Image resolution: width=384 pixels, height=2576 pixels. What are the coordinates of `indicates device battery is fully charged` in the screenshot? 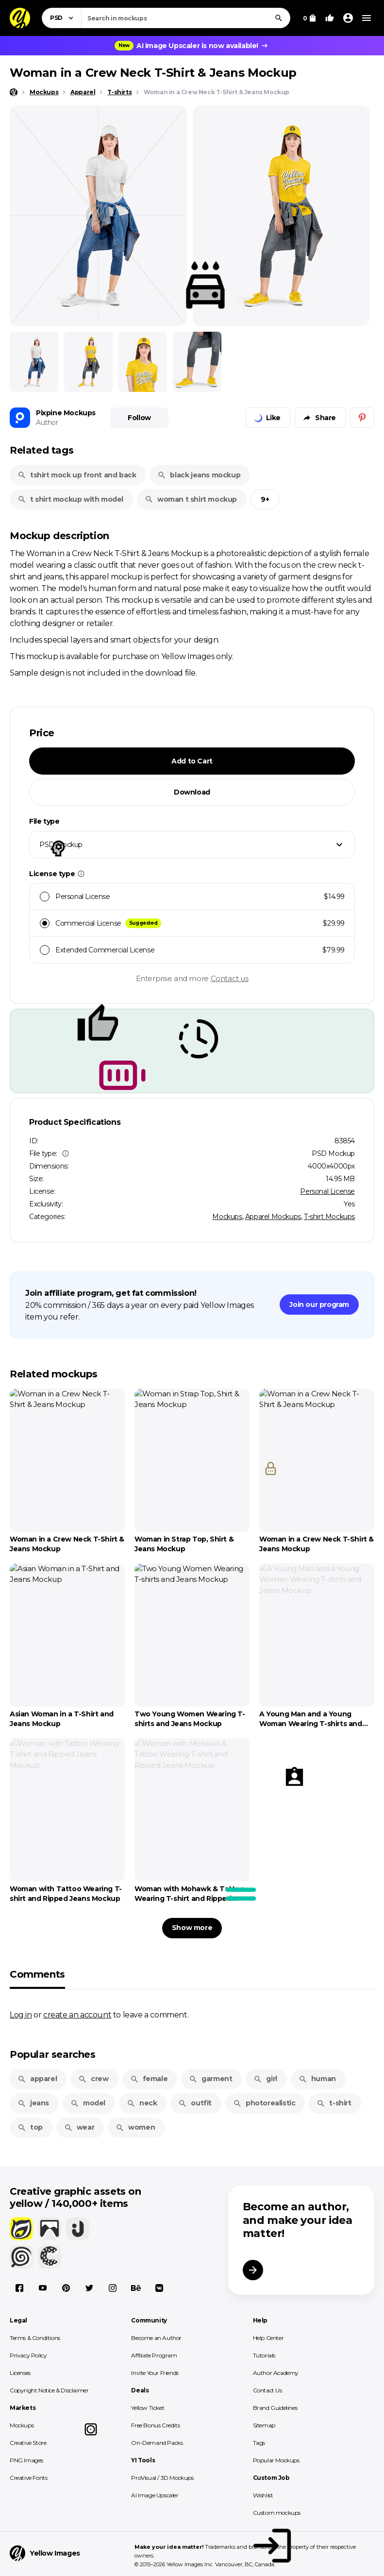 It's located at (122, 1075).